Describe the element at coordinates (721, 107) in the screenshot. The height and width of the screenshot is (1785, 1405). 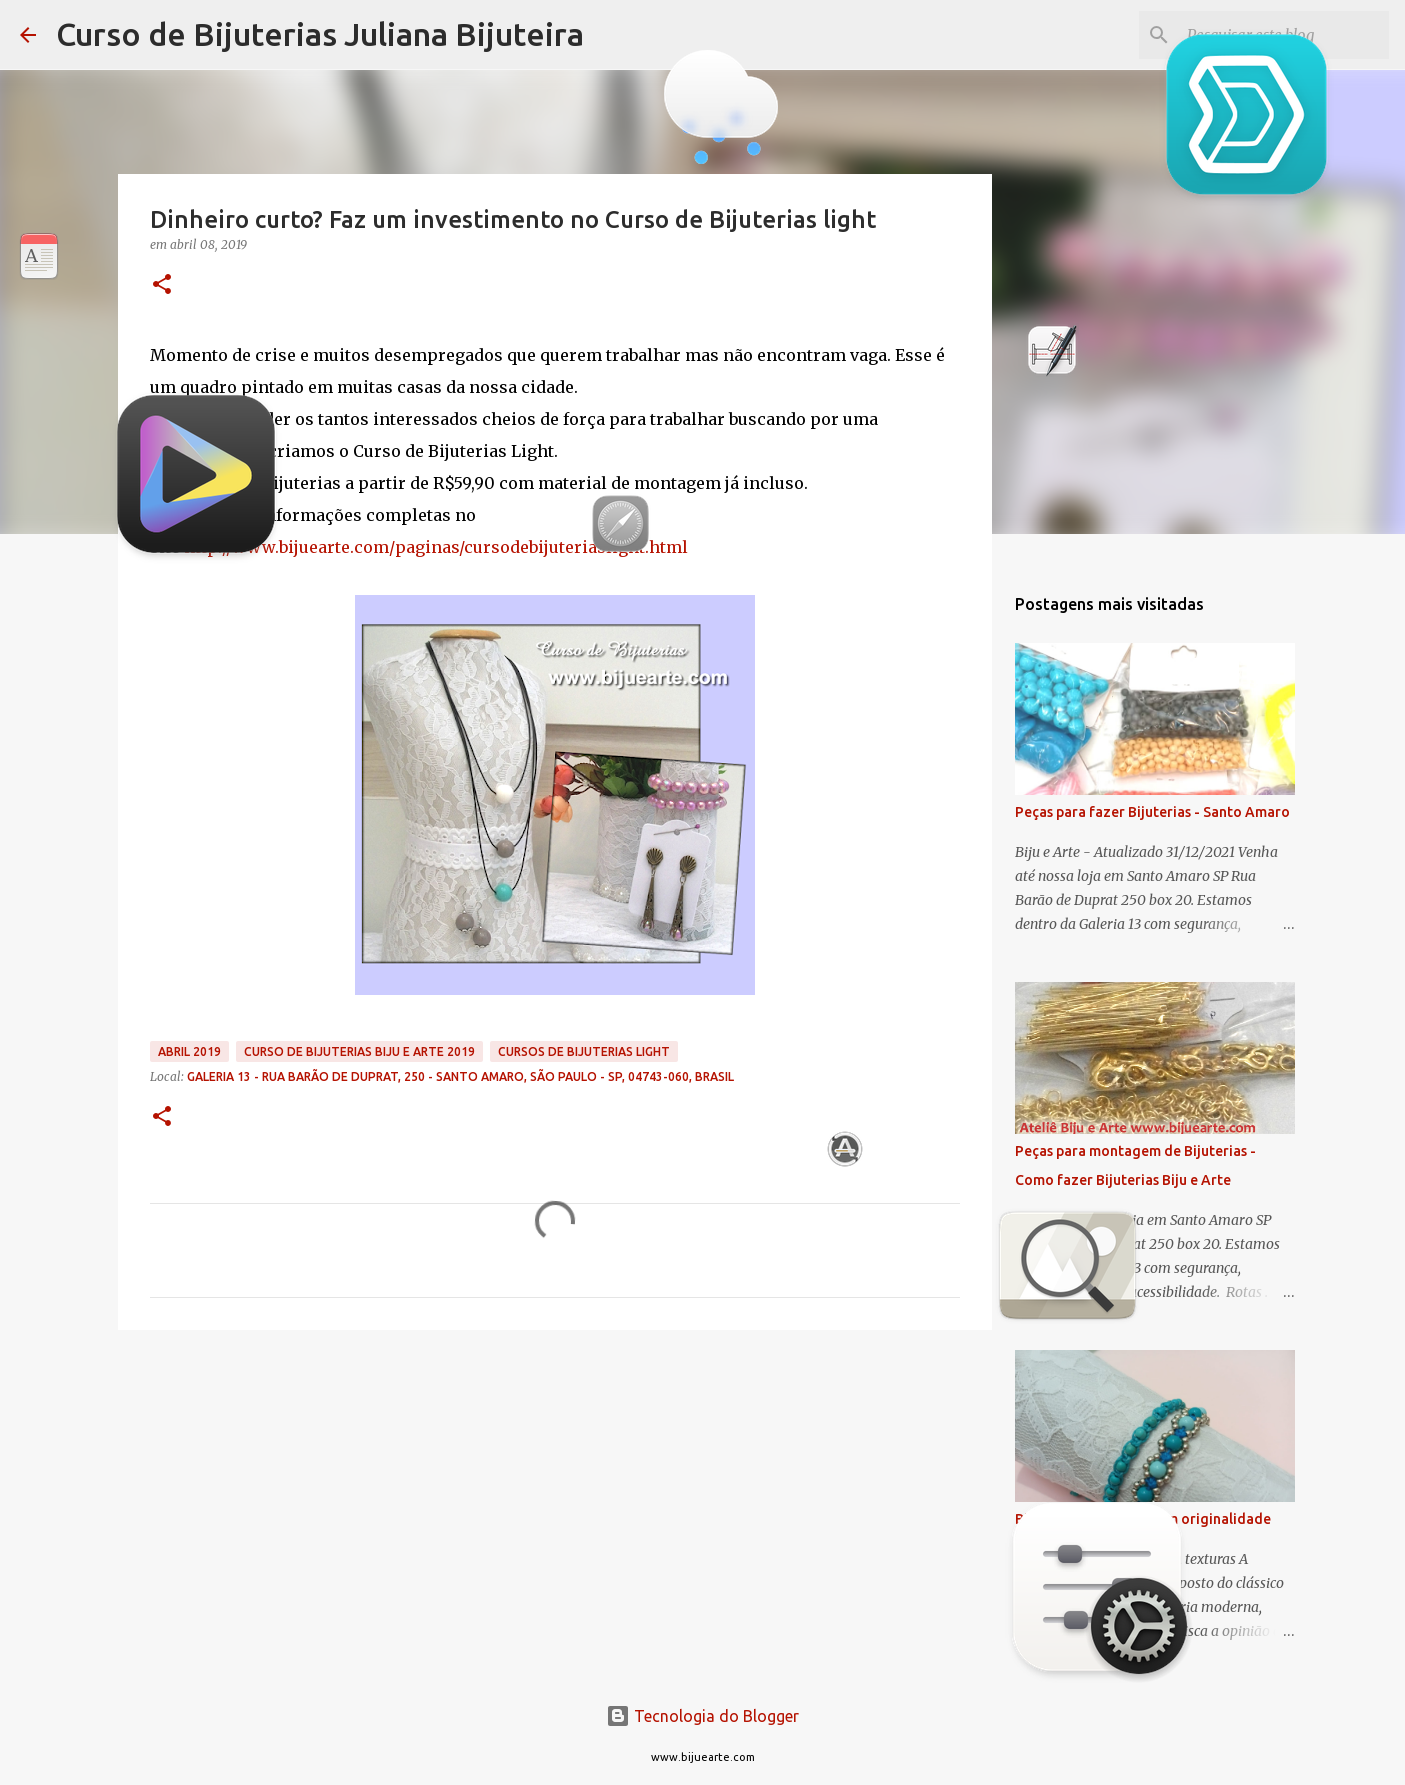
I see `indicates freezing rain weather conditions` at that location.